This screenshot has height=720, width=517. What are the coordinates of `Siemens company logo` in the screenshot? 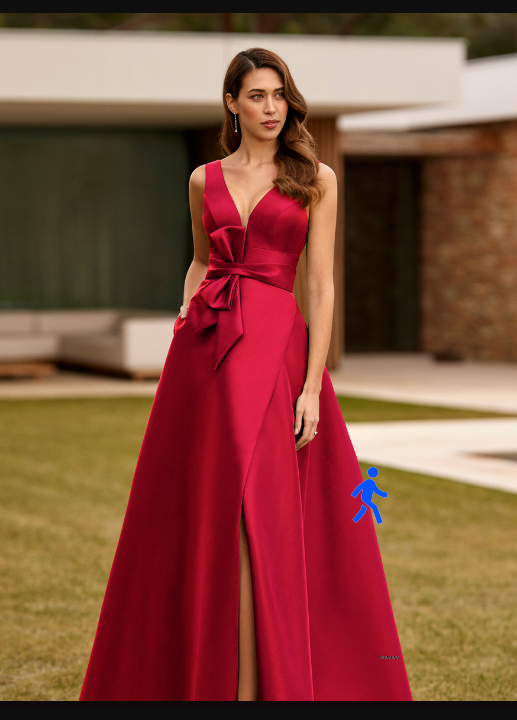 It's located at (389, 657).